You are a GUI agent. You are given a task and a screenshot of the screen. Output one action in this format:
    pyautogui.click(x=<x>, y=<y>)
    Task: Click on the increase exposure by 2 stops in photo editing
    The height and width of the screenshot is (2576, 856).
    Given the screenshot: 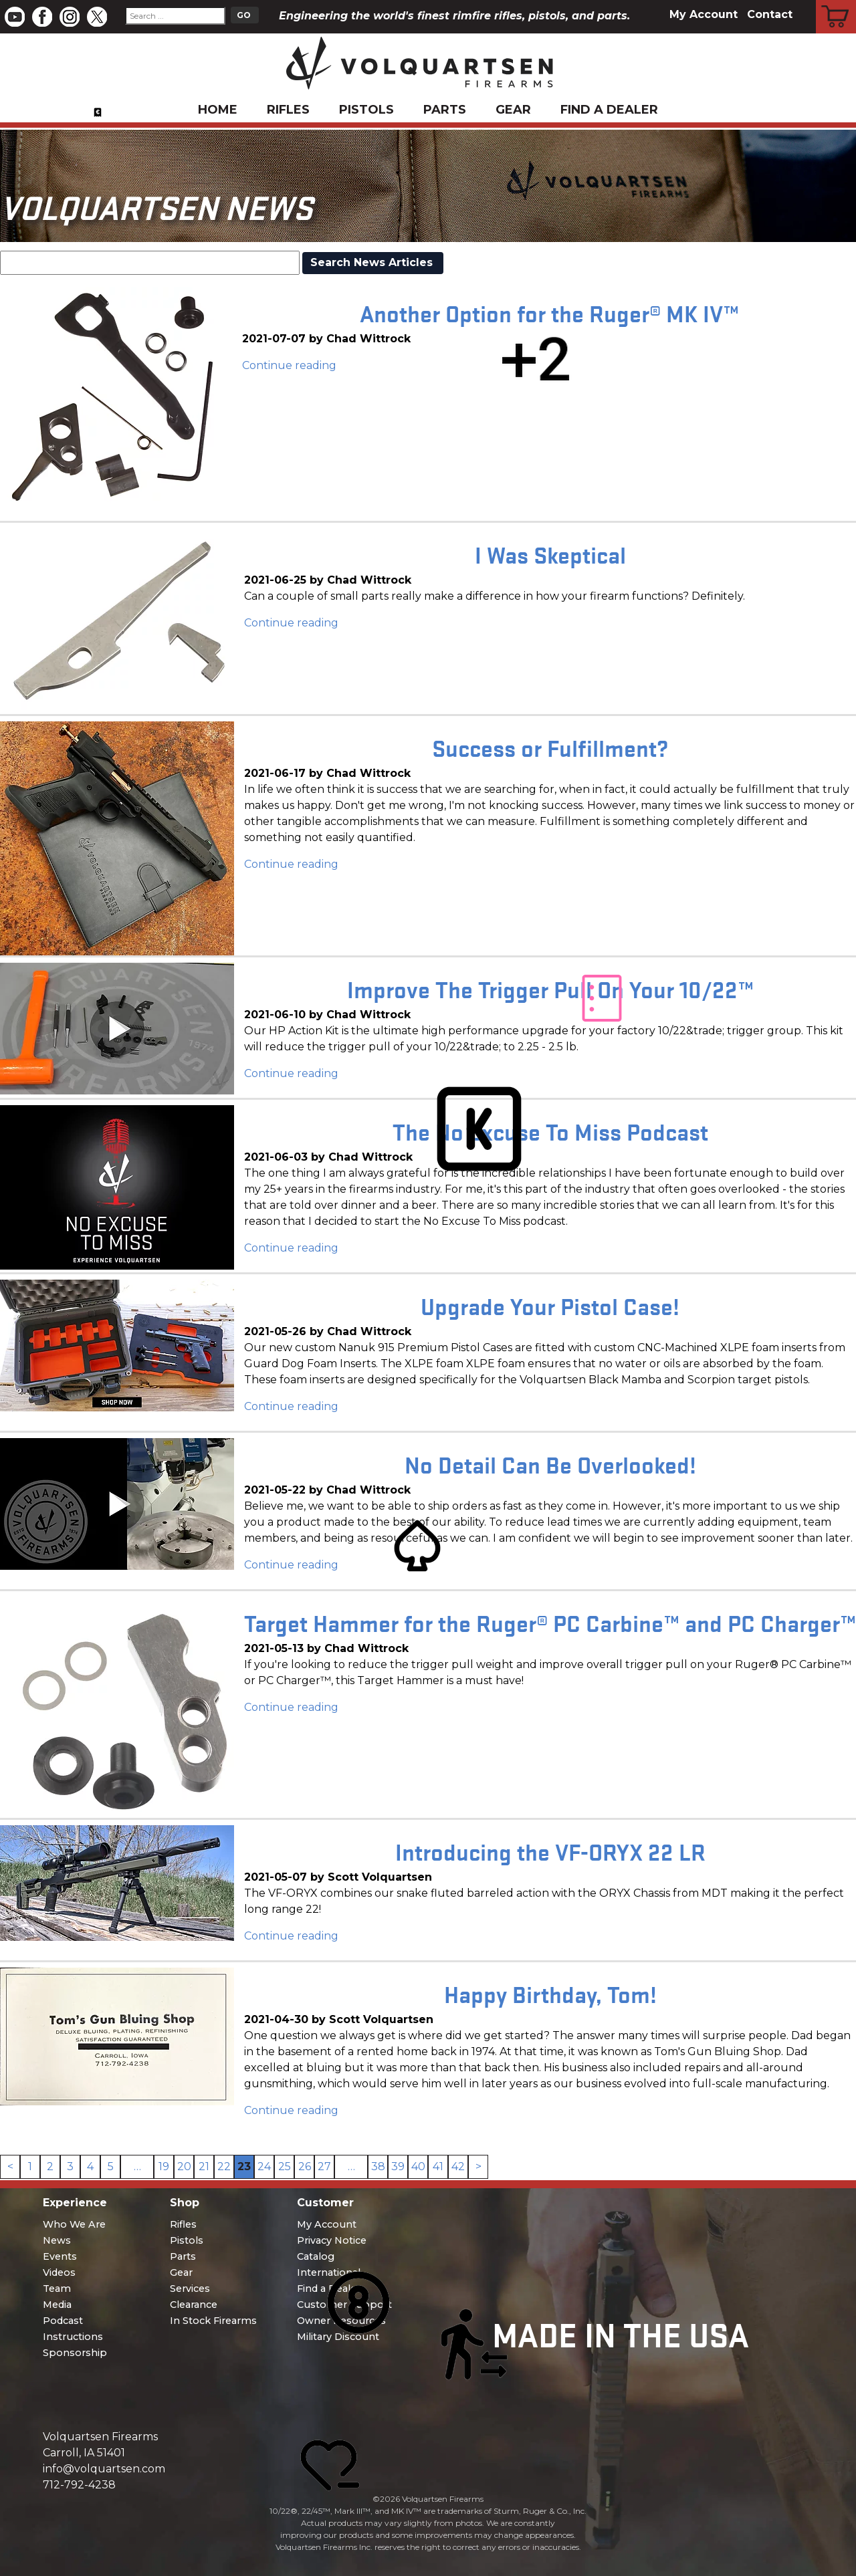 What is the action you would take?
    pyautogui.click(x=536, y=360)
    